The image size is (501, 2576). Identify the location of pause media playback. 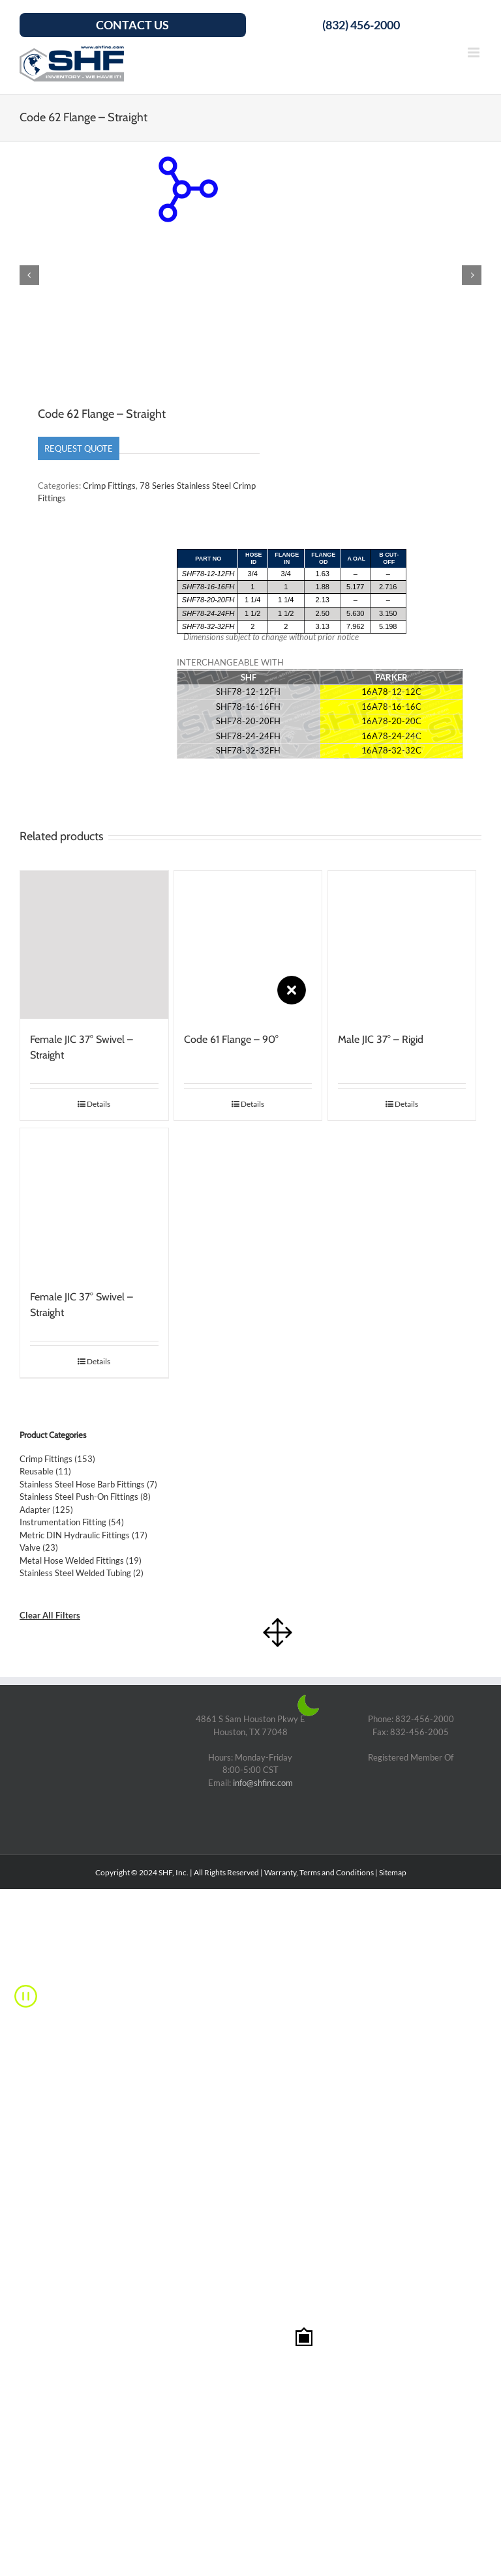
(25, 1996).